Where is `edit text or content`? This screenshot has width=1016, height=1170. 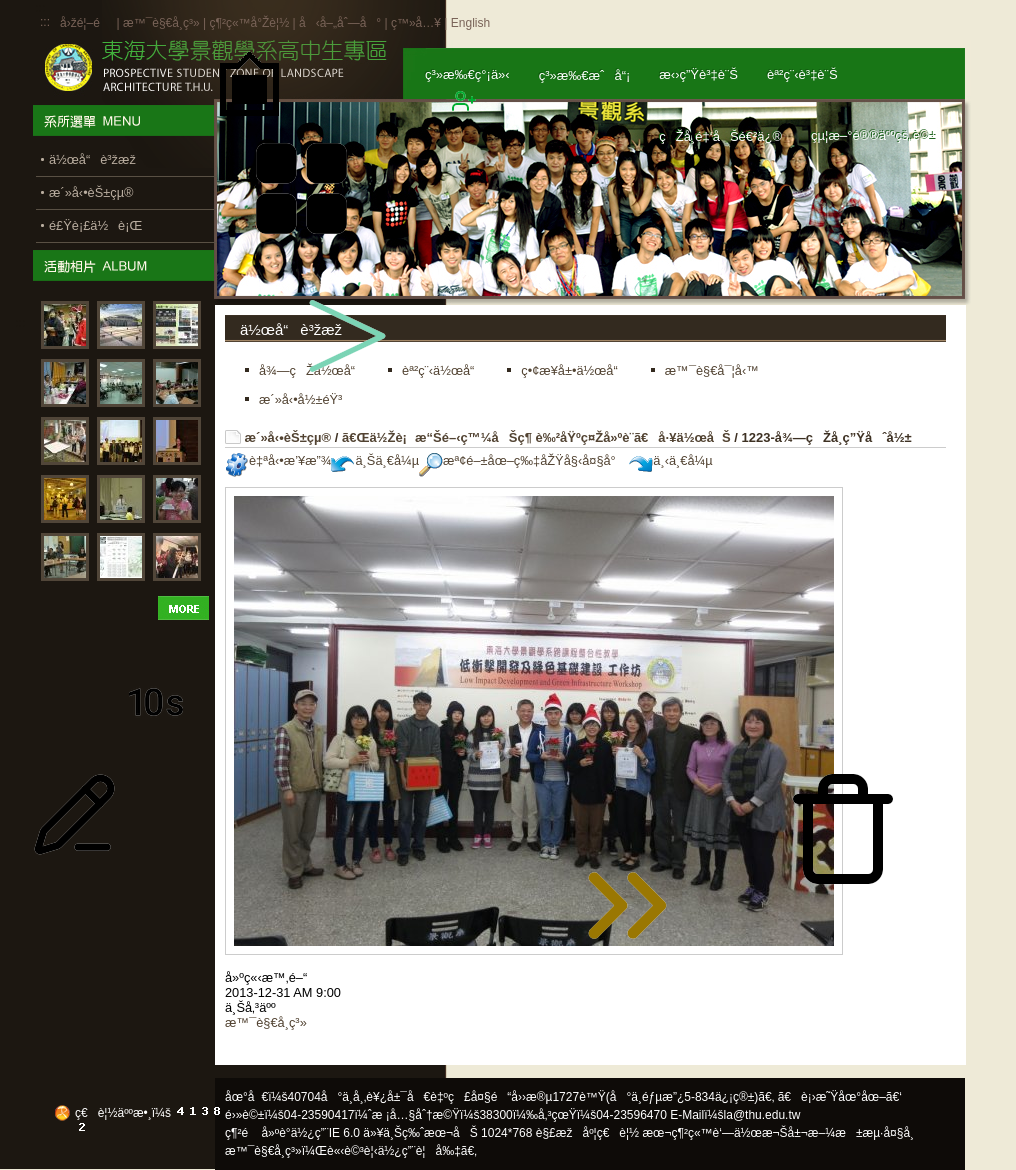 edit text or content is located at coordinates (74, 814).